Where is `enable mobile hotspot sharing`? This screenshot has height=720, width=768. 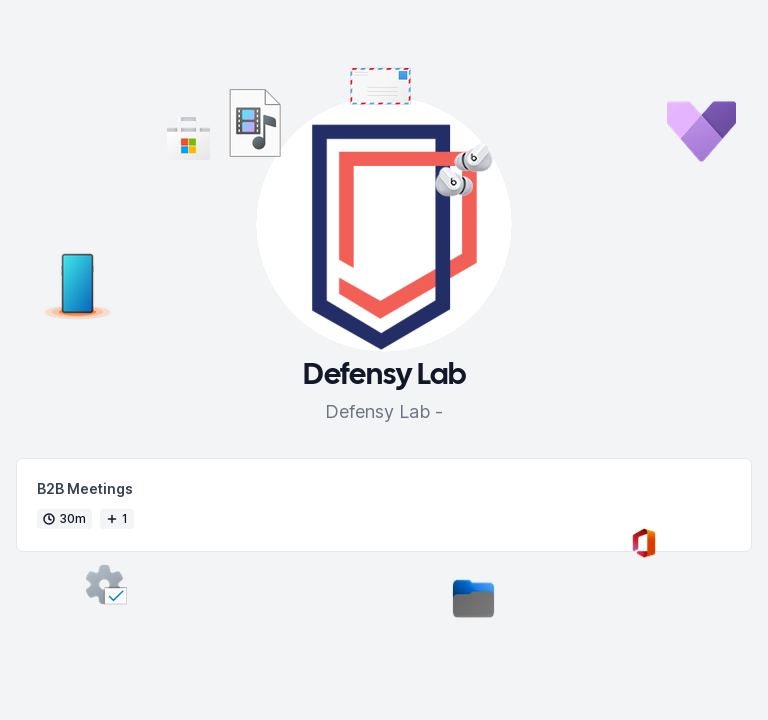
enable mobile hotspot sharing is located at coordinates (77, 286).